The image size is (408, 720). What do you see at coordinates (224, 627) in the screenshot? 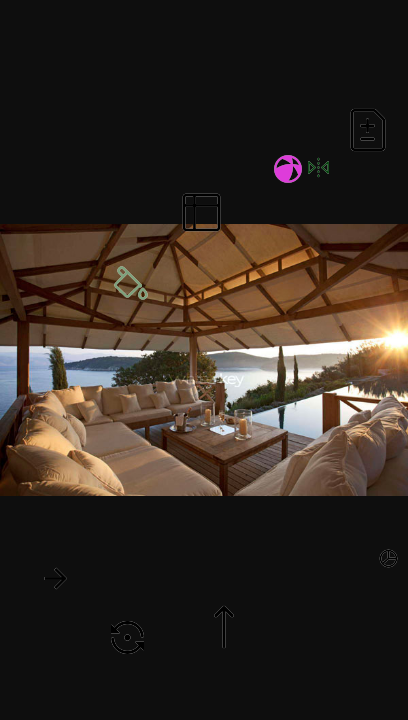
I see `scroll to top of page` at bounding box center [224, 627].